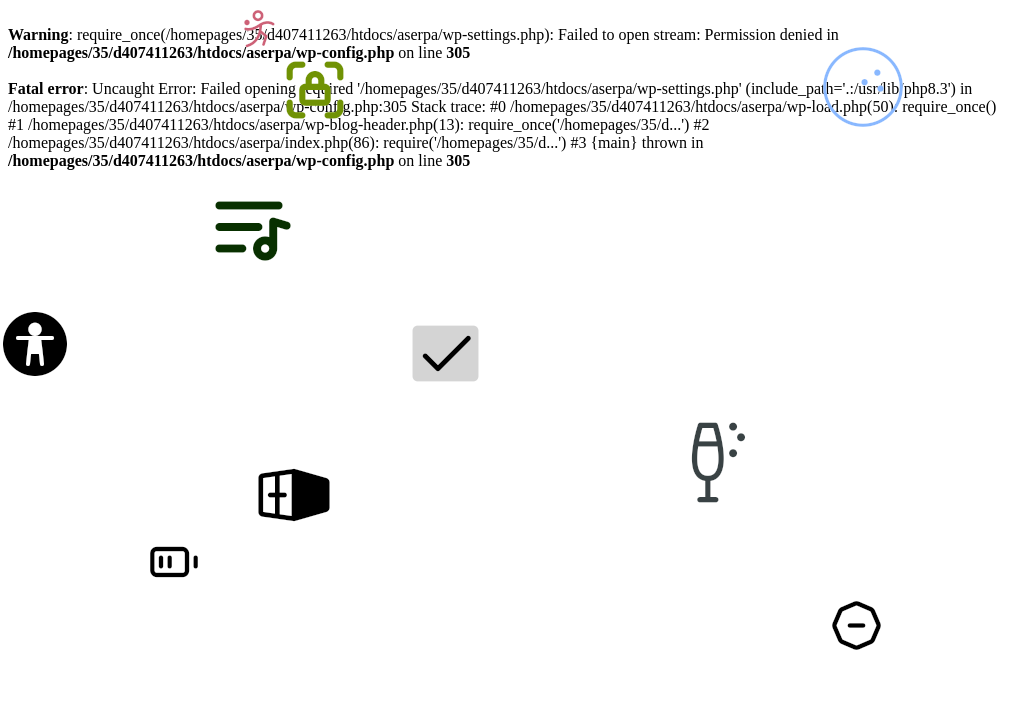  I want to click on indicates medium battery level, so click(174, 562).